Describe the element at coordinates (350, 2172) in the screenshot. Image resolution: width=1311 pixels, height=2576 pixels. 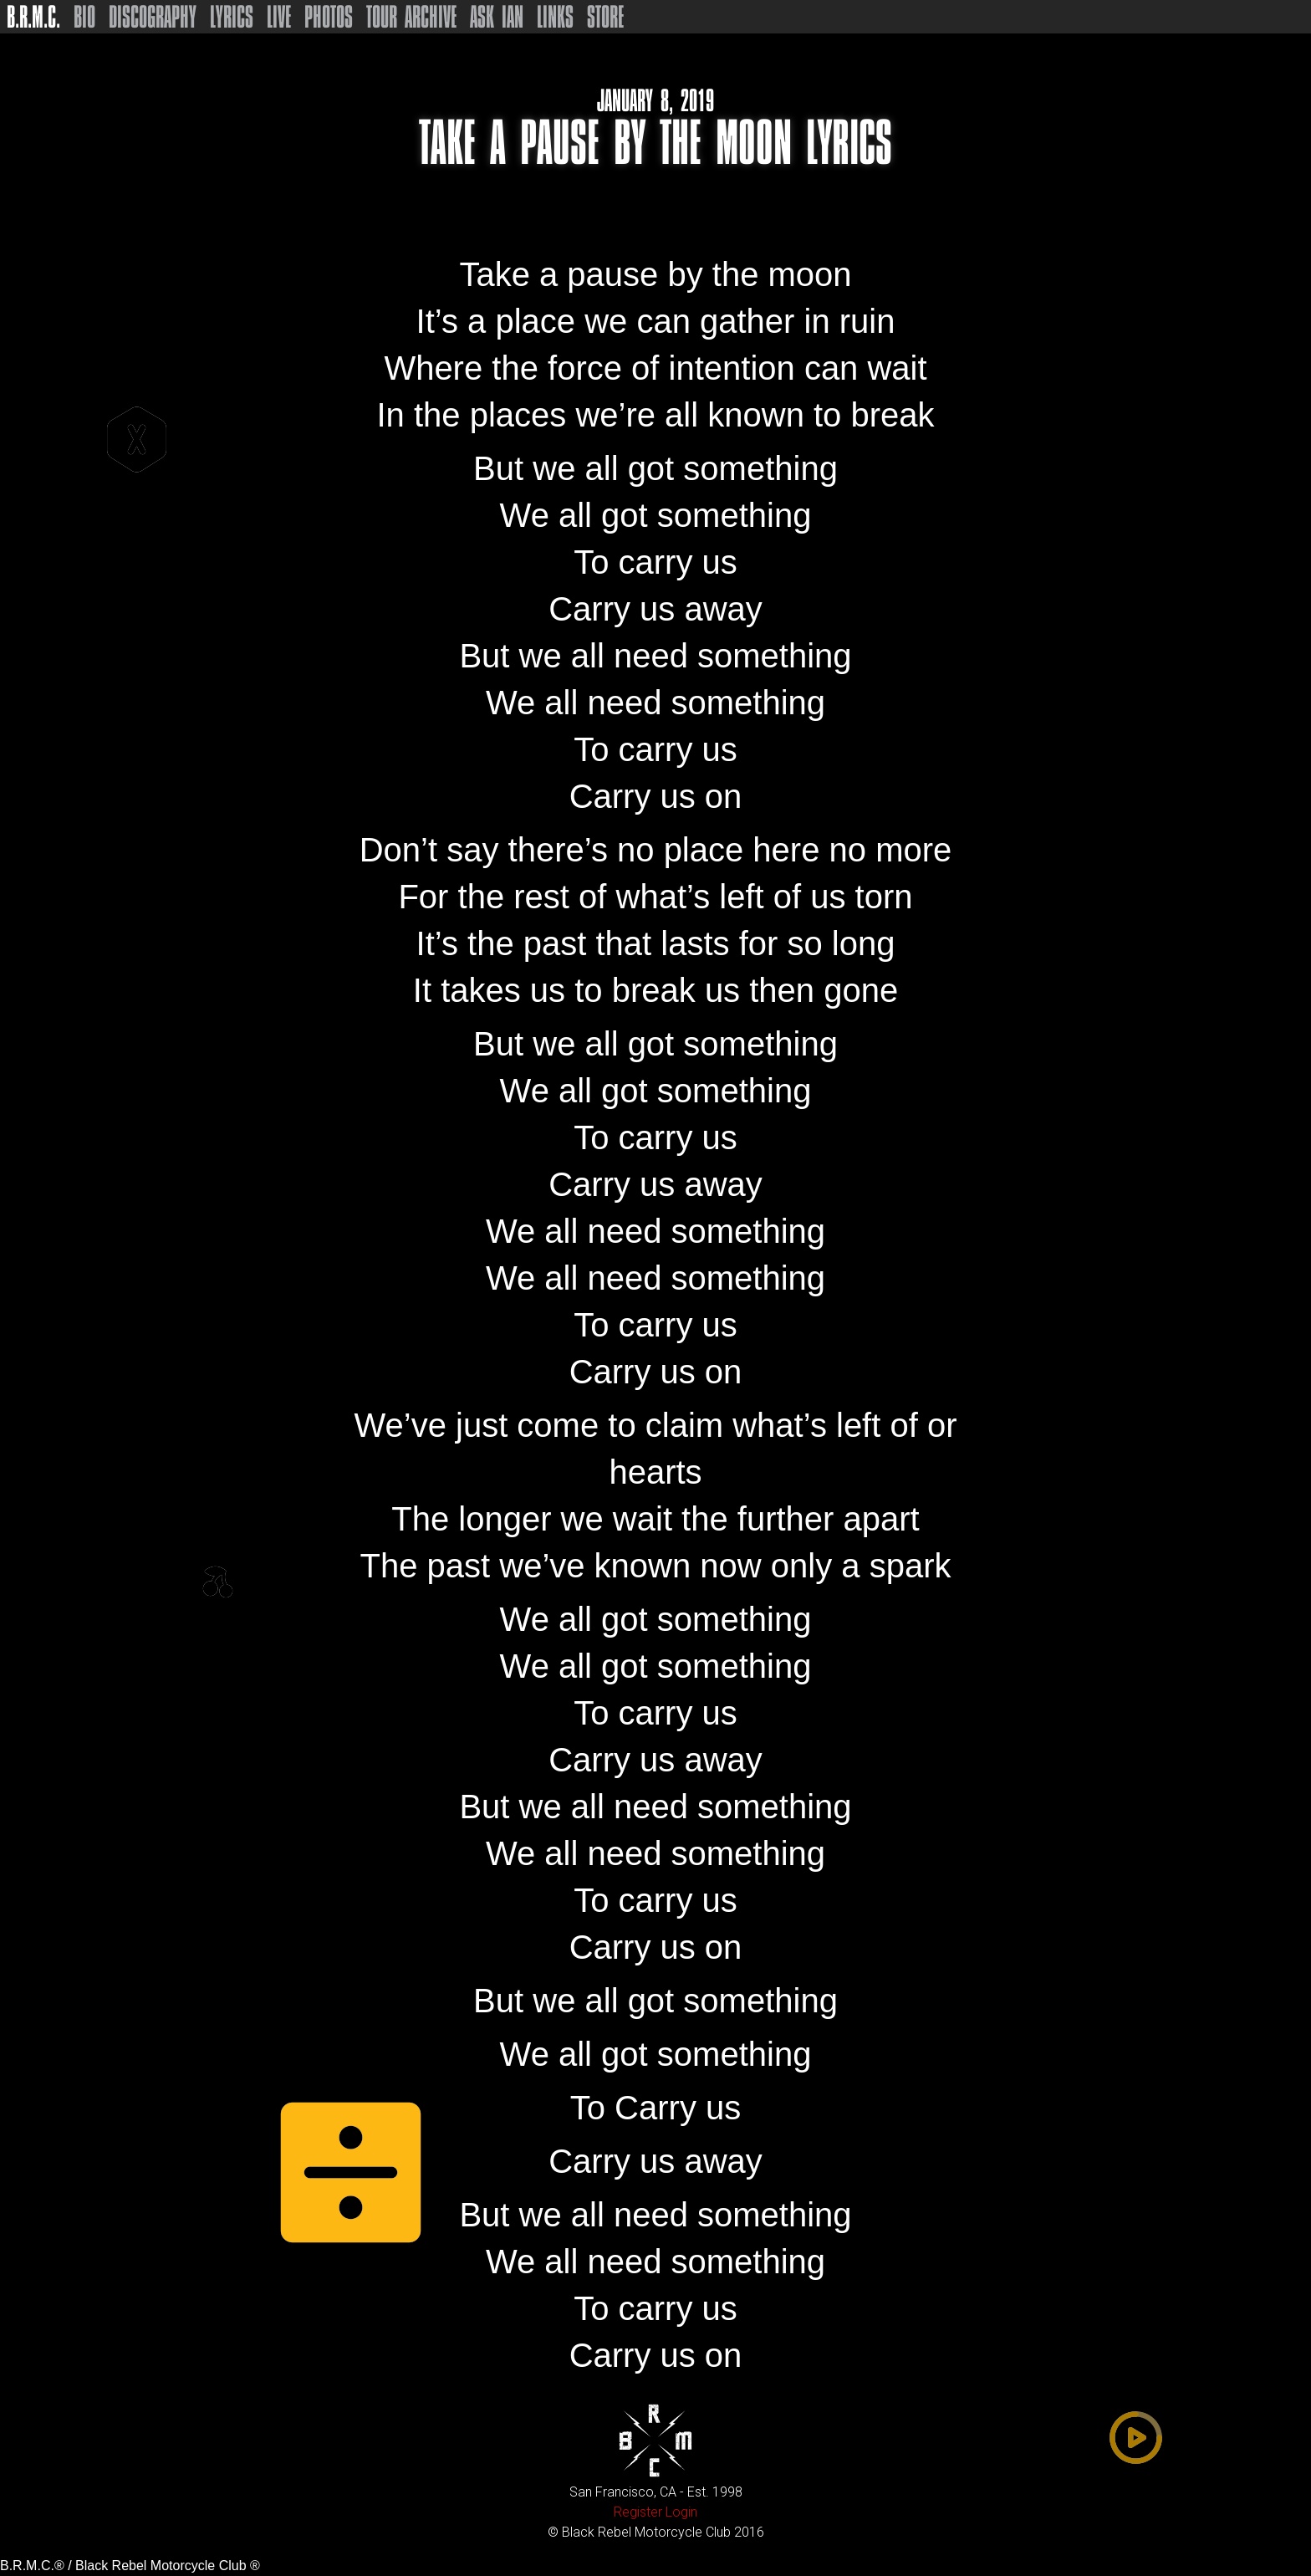
I see `perform division calculation` at that location.